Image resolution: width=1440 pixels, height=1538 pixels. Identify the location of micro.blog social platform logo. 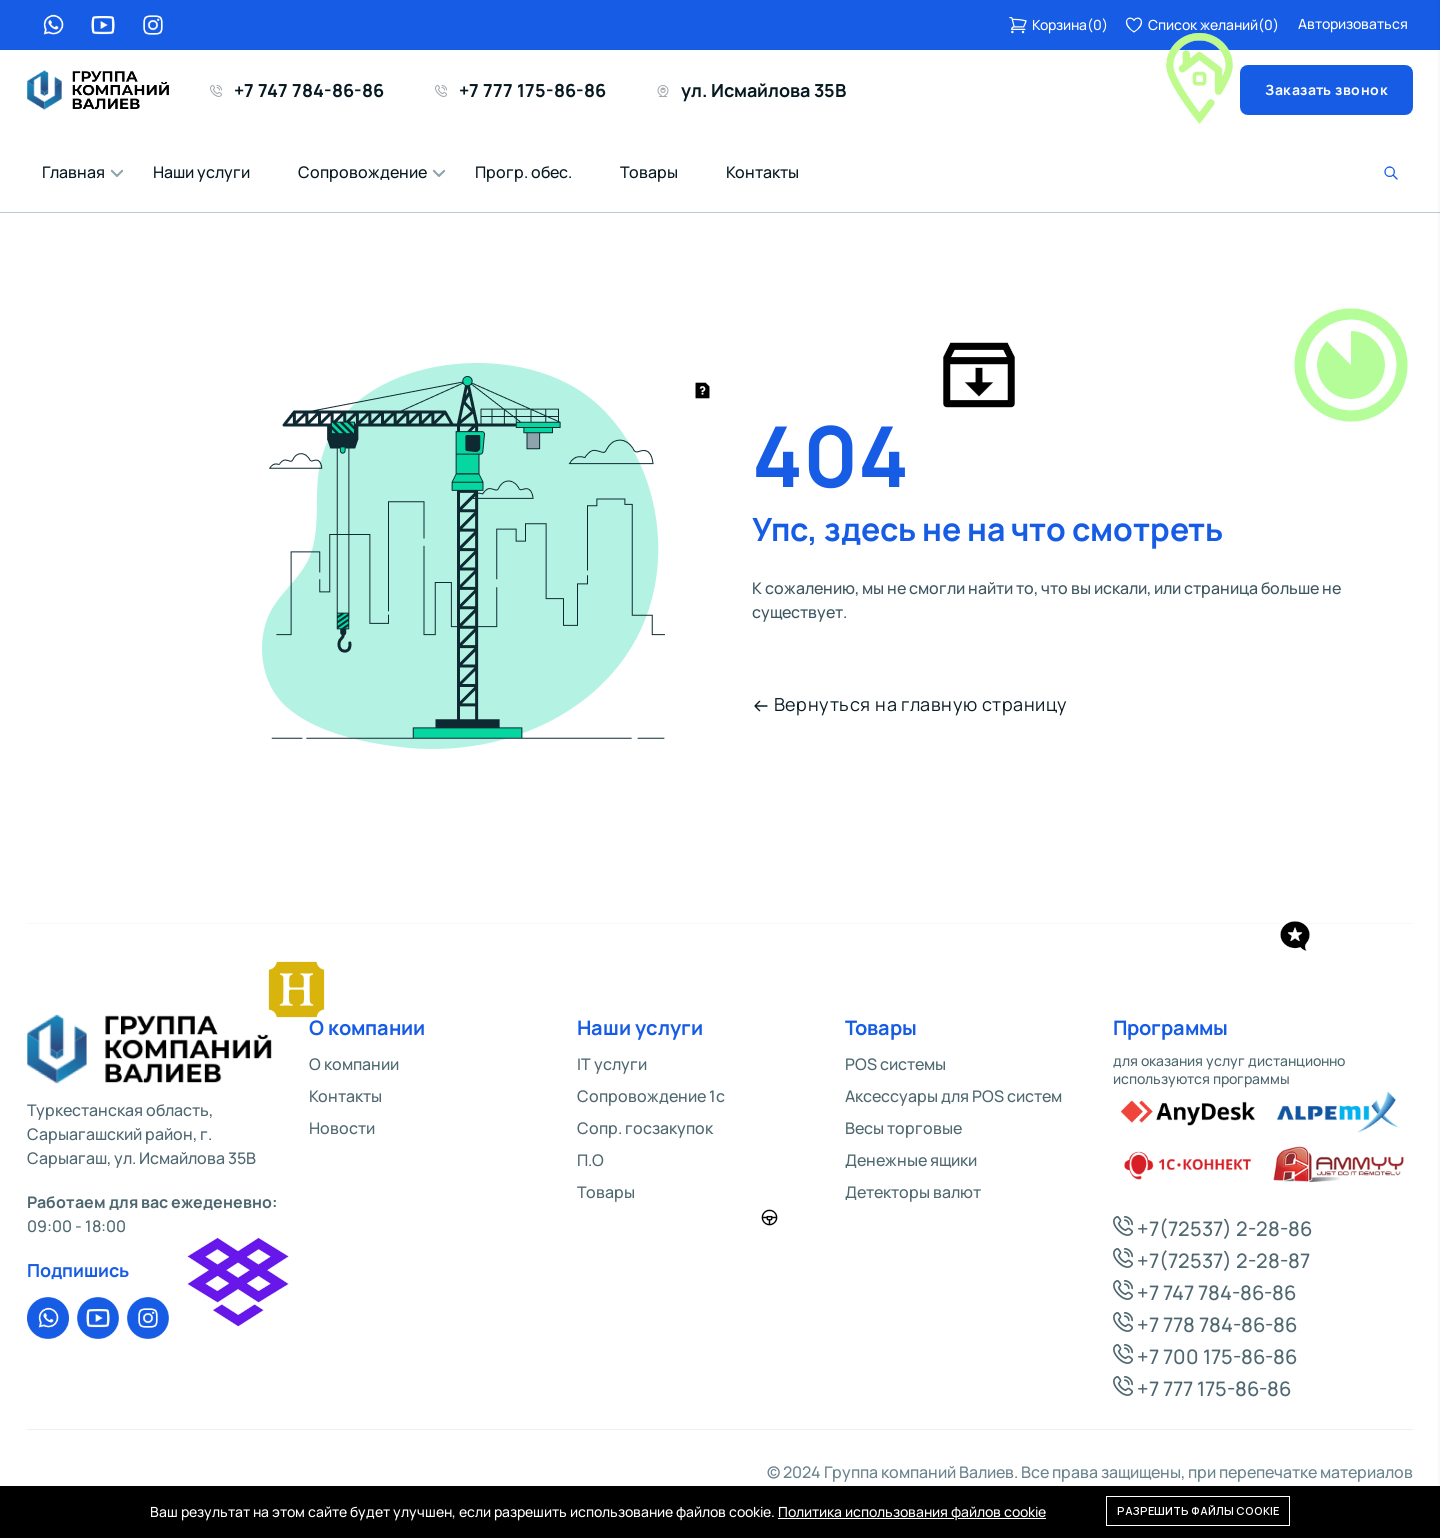
(1295, 936).